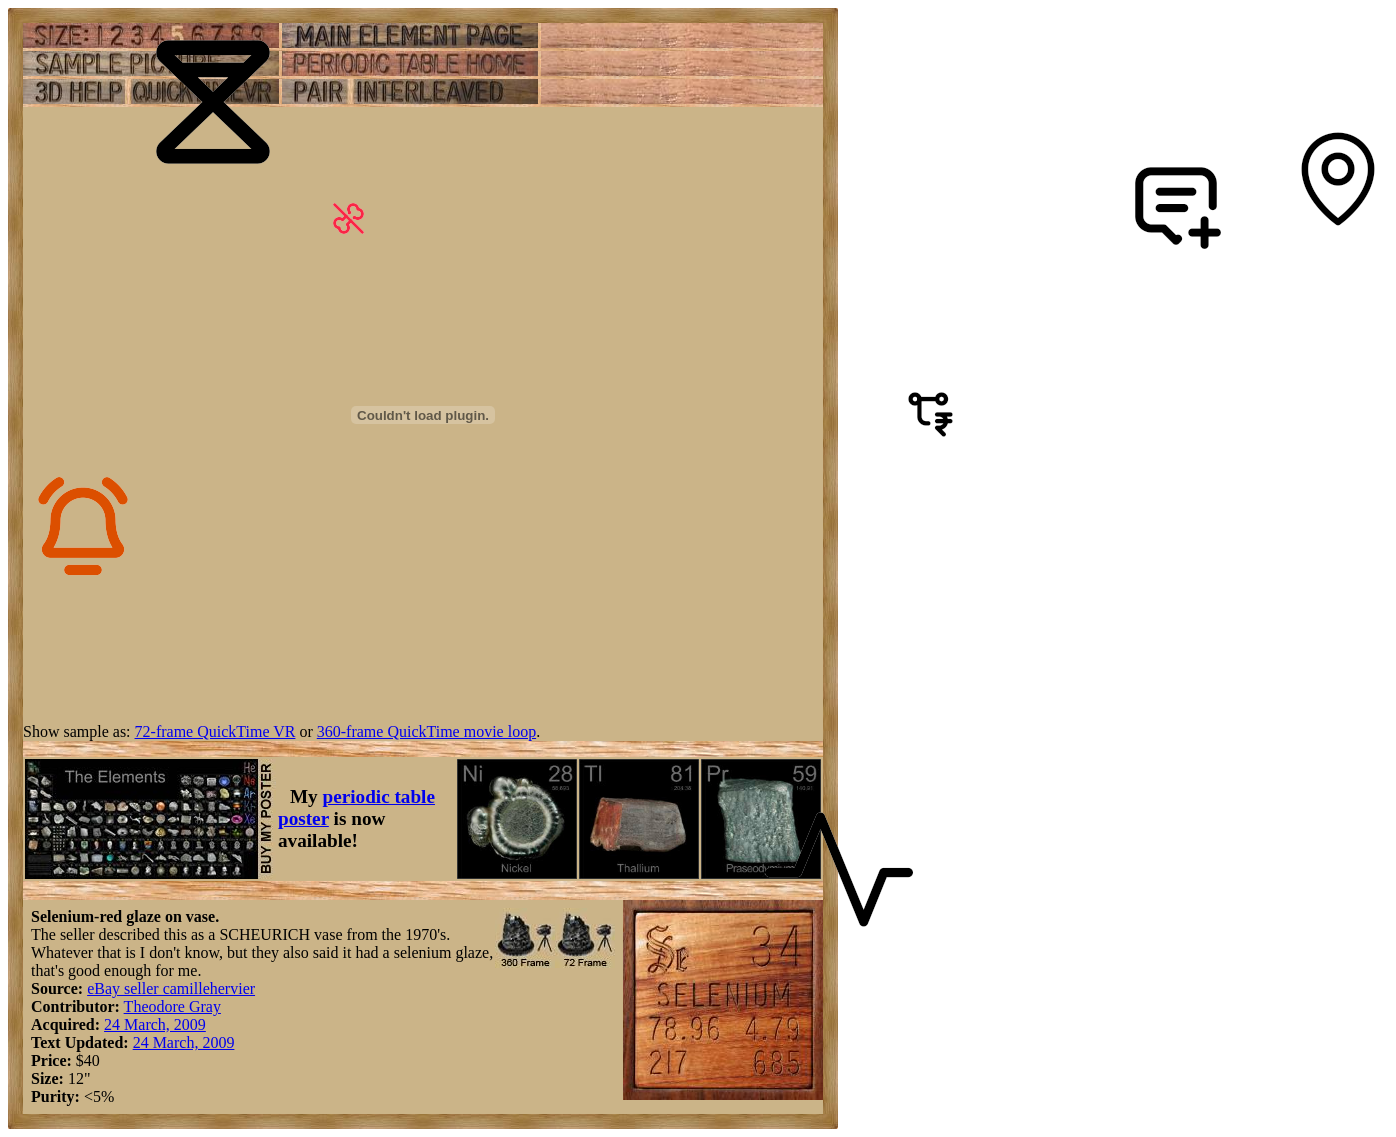 This screenshot has height=1137, width=1396. Describe the element at coordinates (213, 102) in the screenshot. I see `indicates high time remaining or early stage of a process` at that location.